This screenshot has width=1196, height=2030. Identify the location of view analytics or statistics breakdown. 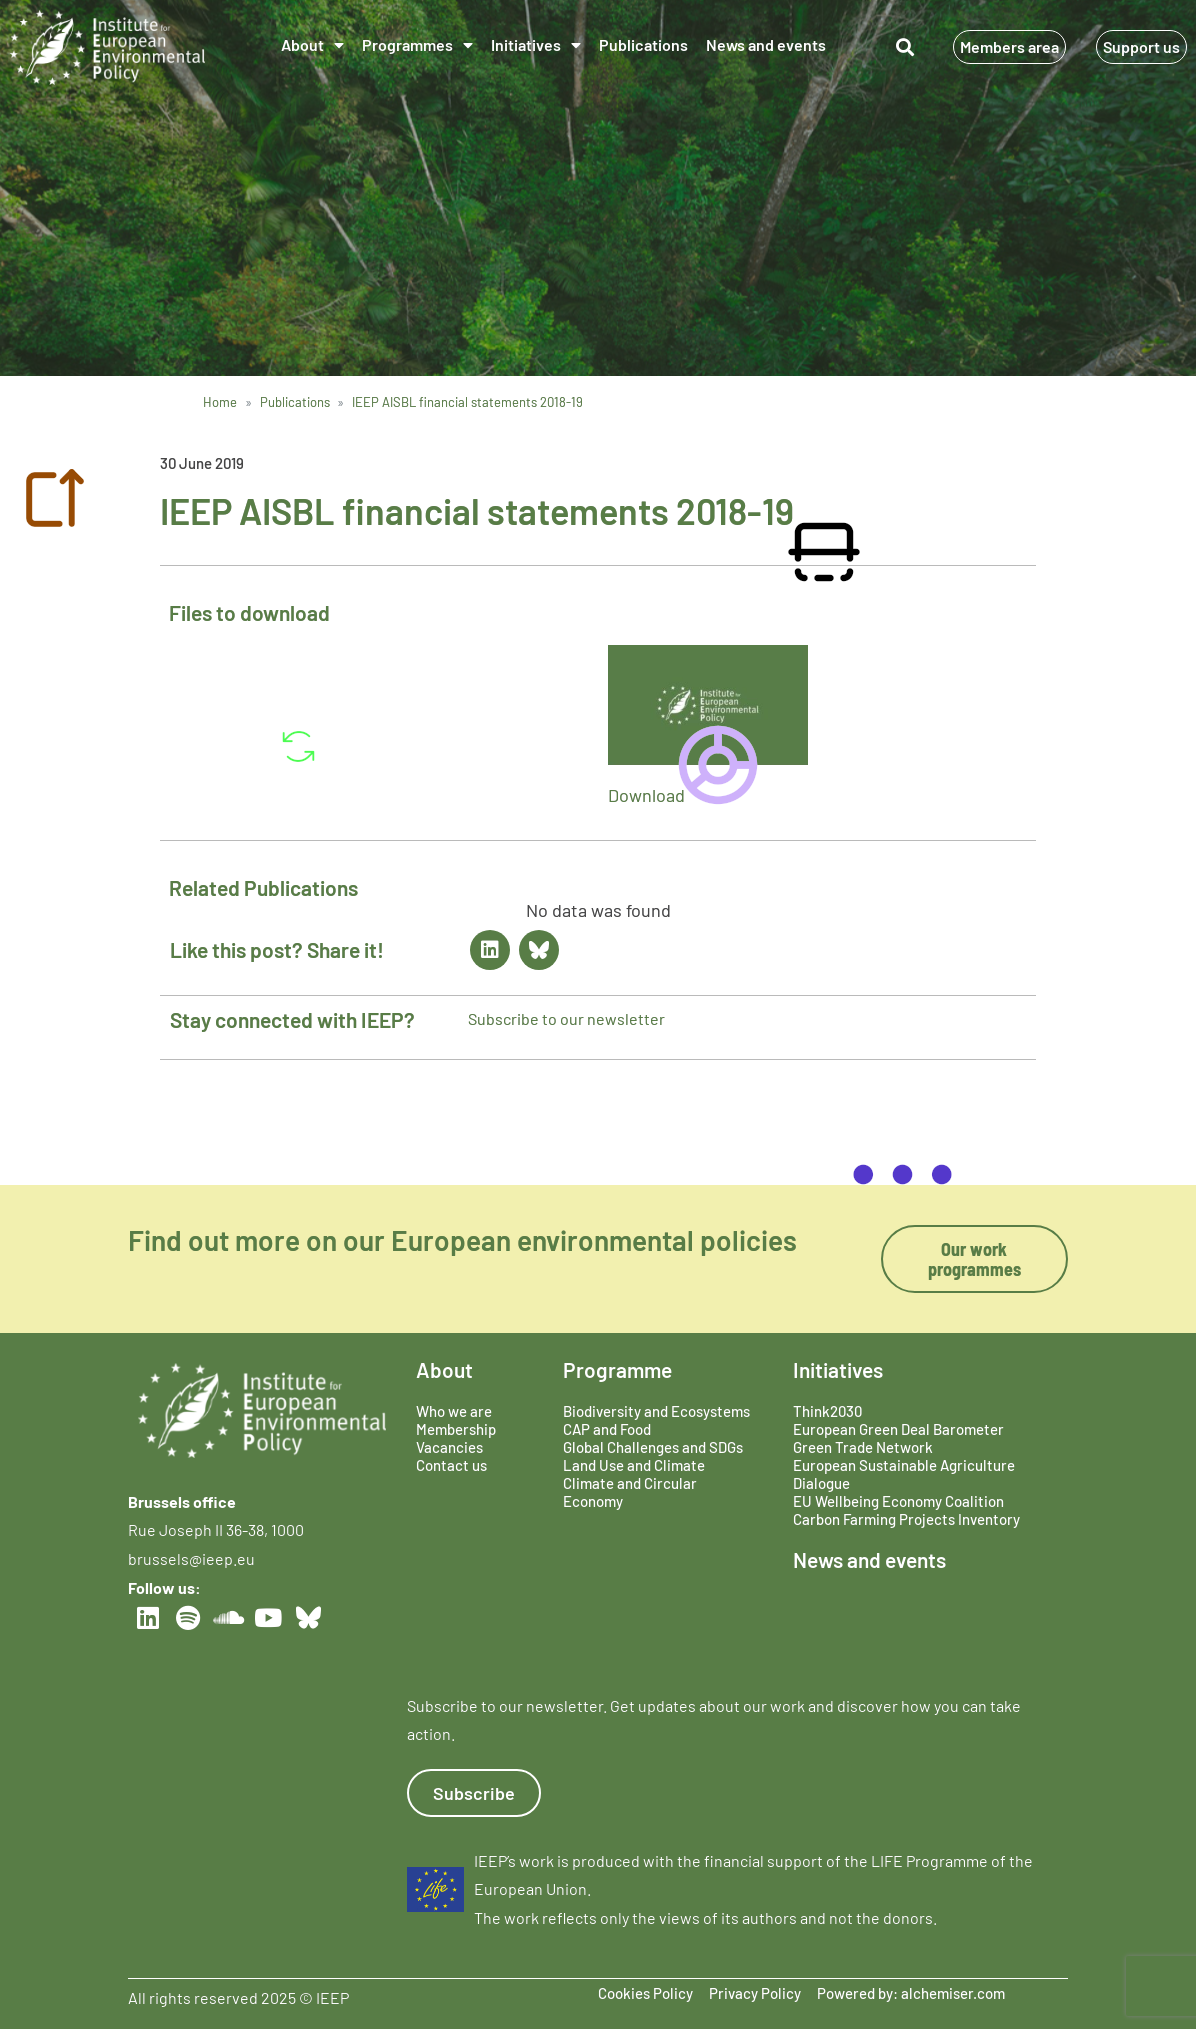
(718, 765).